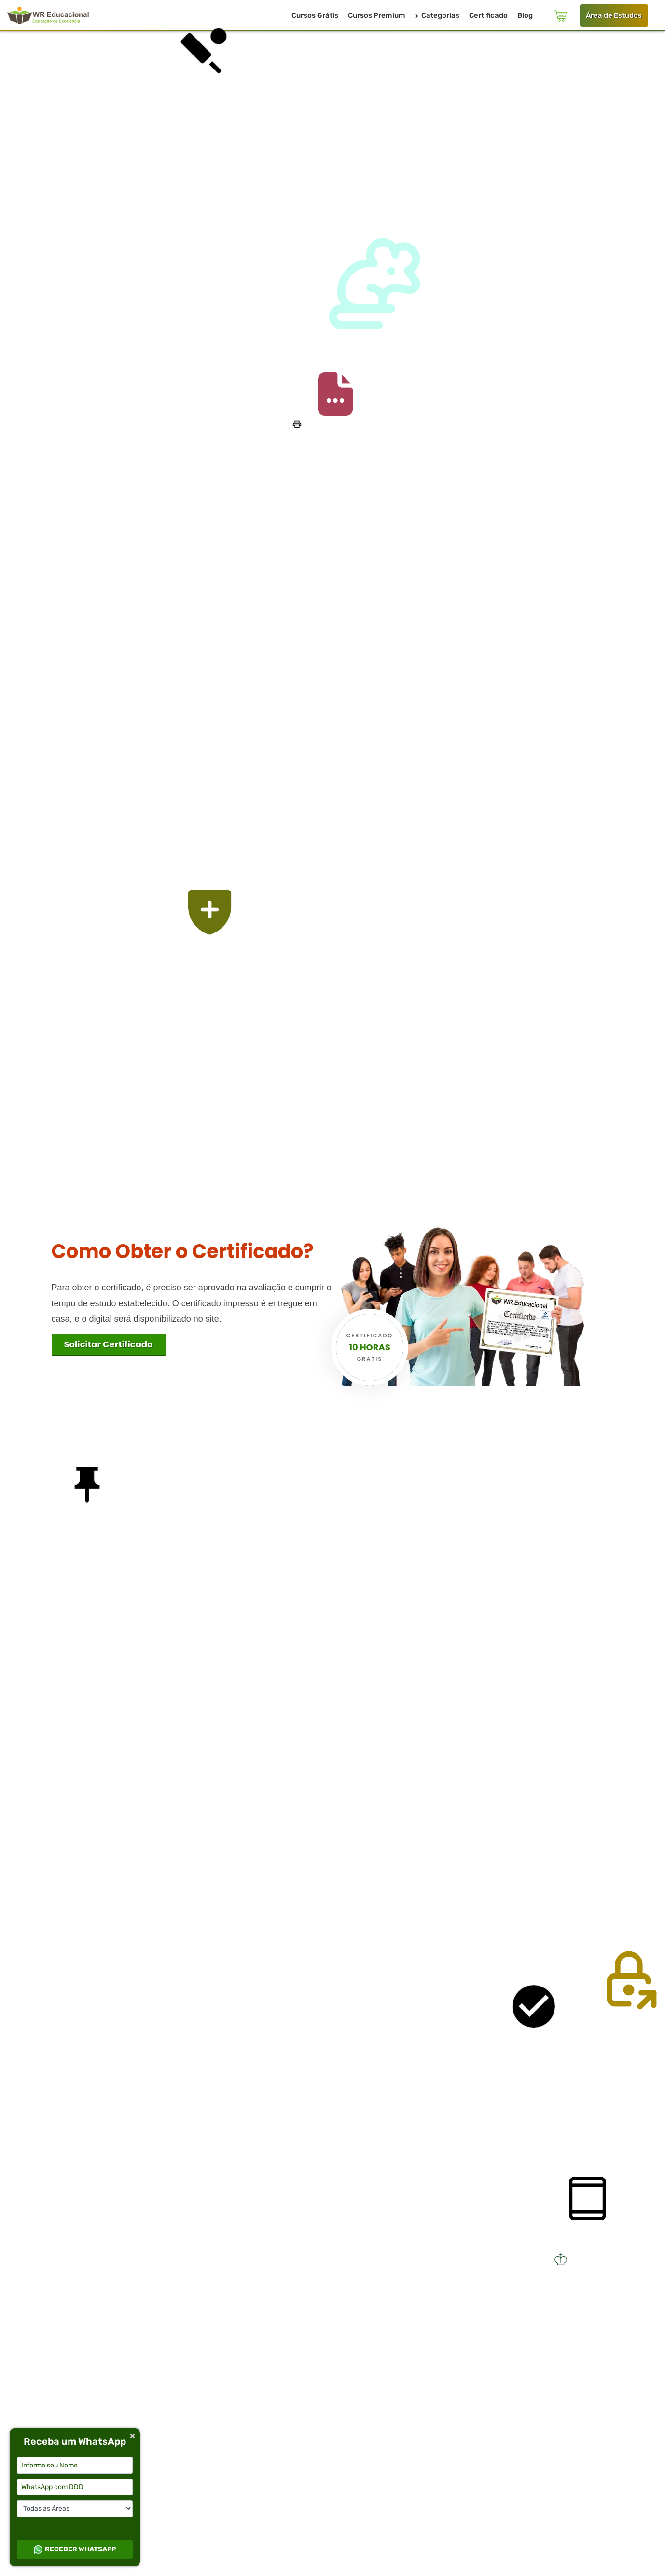  I want to click on view file details or additional options, so click(335, 394).